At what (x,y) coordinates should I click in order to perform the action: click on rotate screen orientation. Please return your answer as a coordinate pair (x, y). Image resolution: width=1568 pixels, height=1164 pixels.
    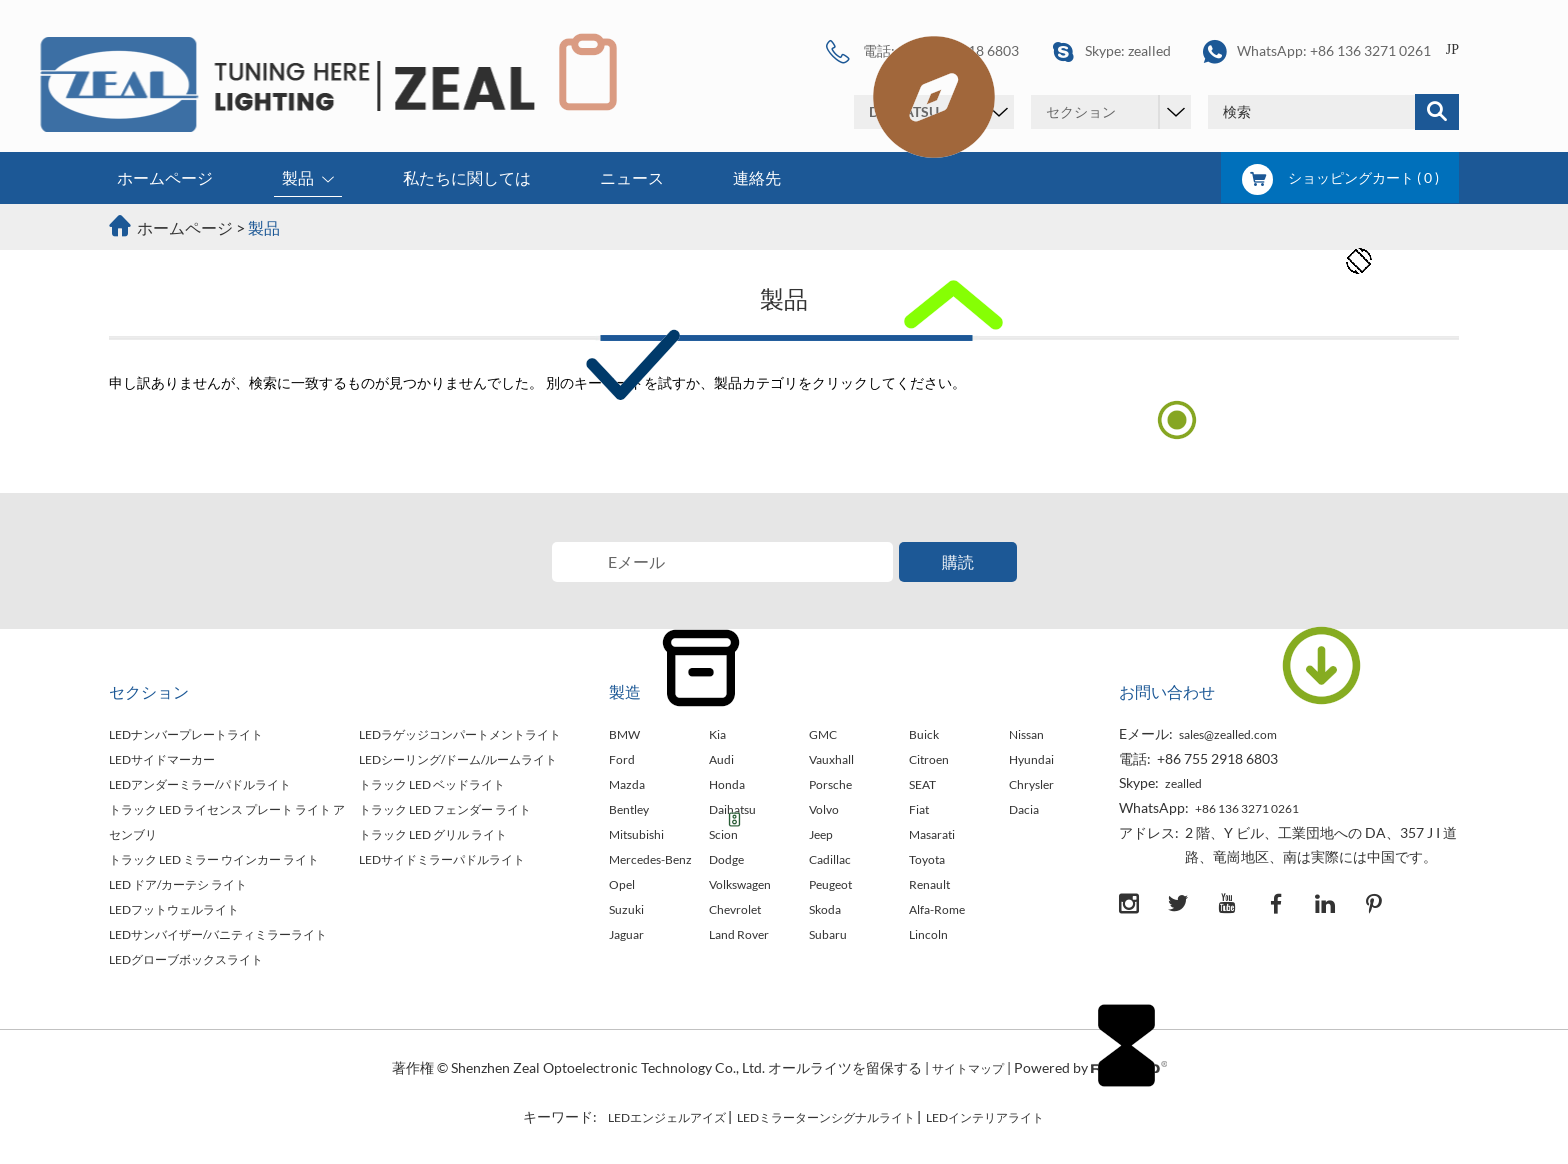
    Looking at the image, I should click on (1359, 261).